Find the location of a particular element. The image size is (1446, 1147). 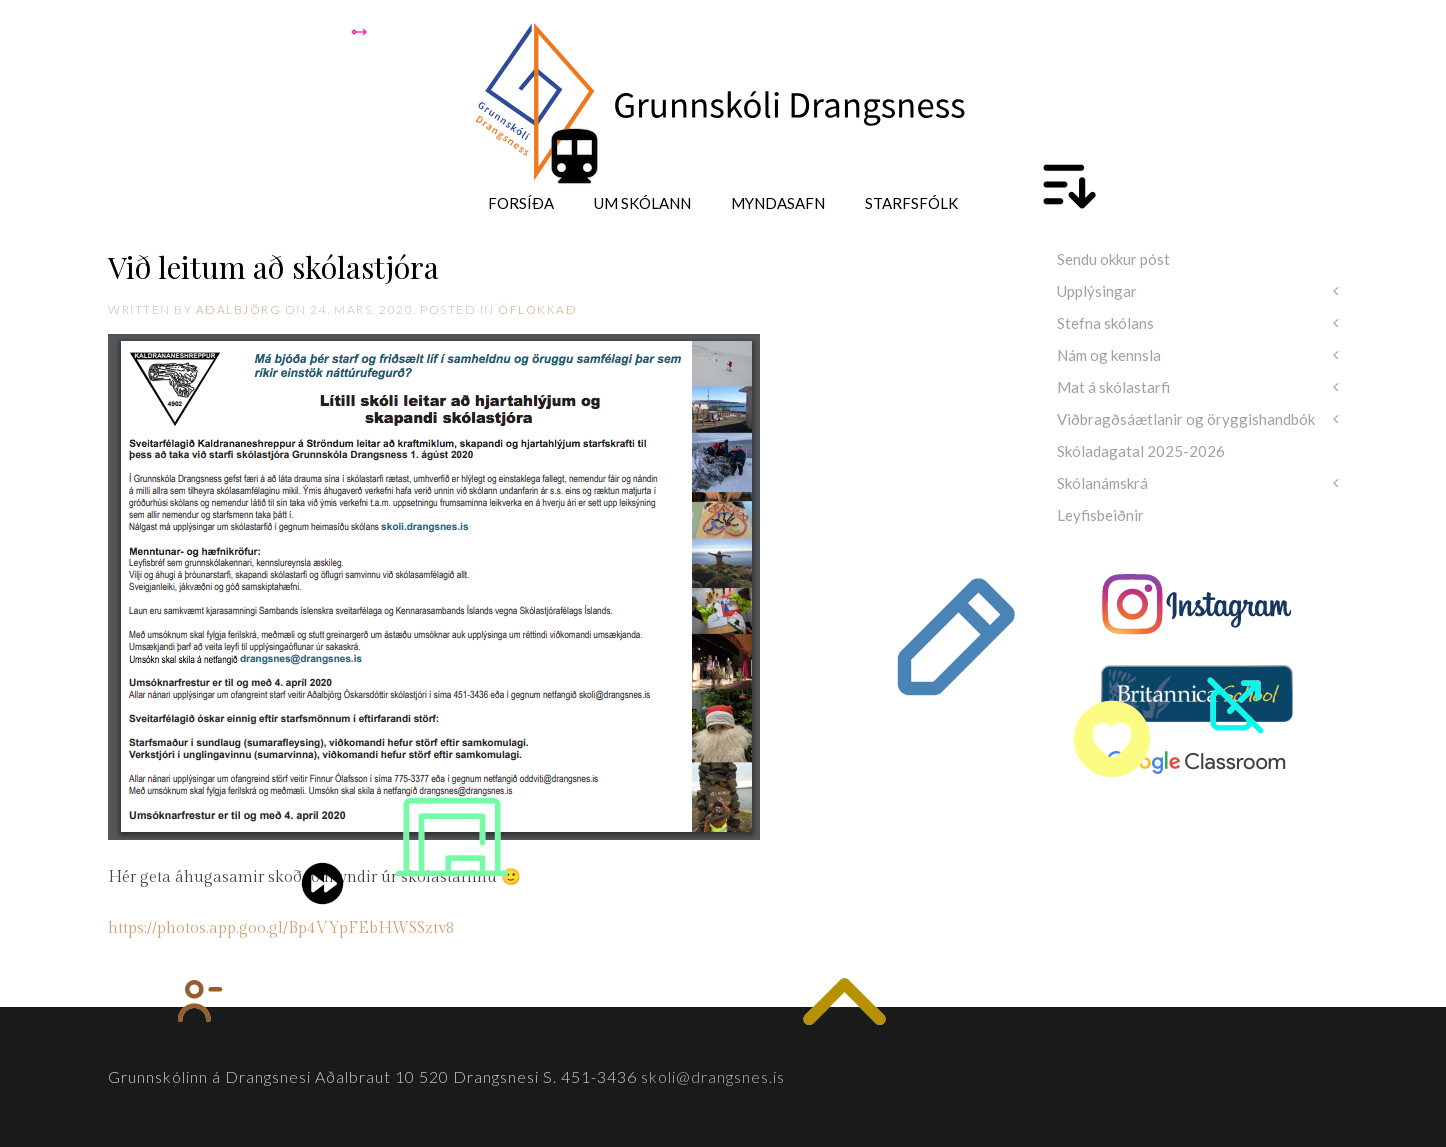

collapse an expanded section is located at coordinates (844, 1001).